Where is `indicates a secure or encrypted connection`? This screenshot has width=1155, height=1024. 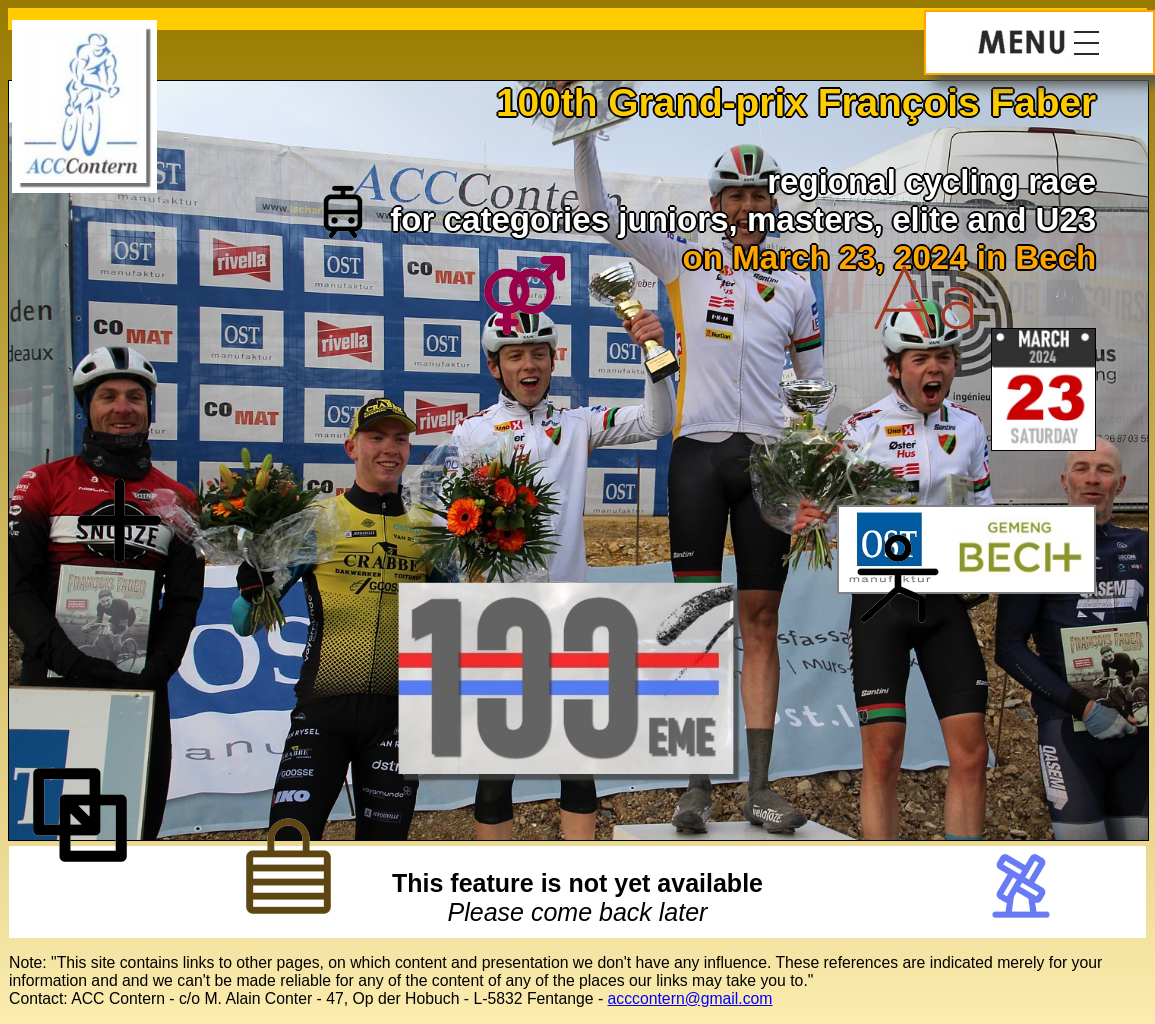
indicates a secure or encrypted connection is located at coordinates (288, 871).